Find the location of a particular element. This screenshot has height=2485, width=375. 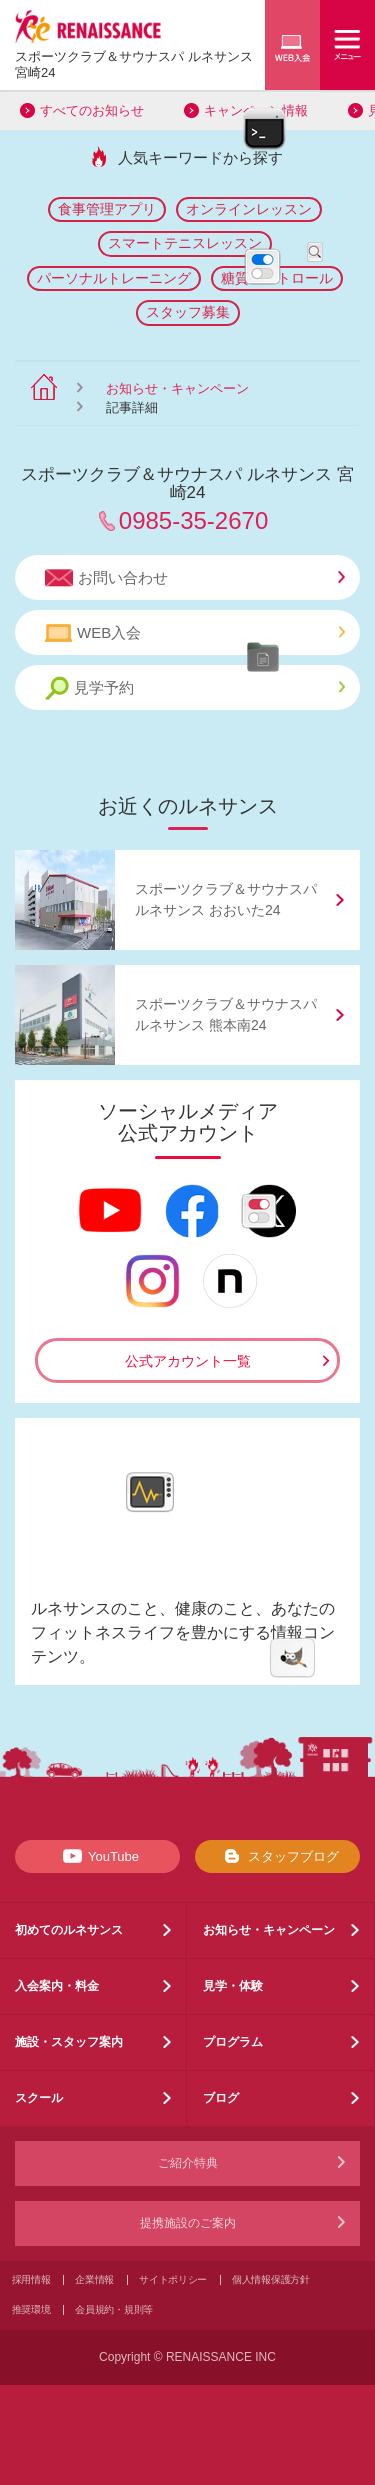

open unity tweak tool settings is located at coordinates (262, 266).